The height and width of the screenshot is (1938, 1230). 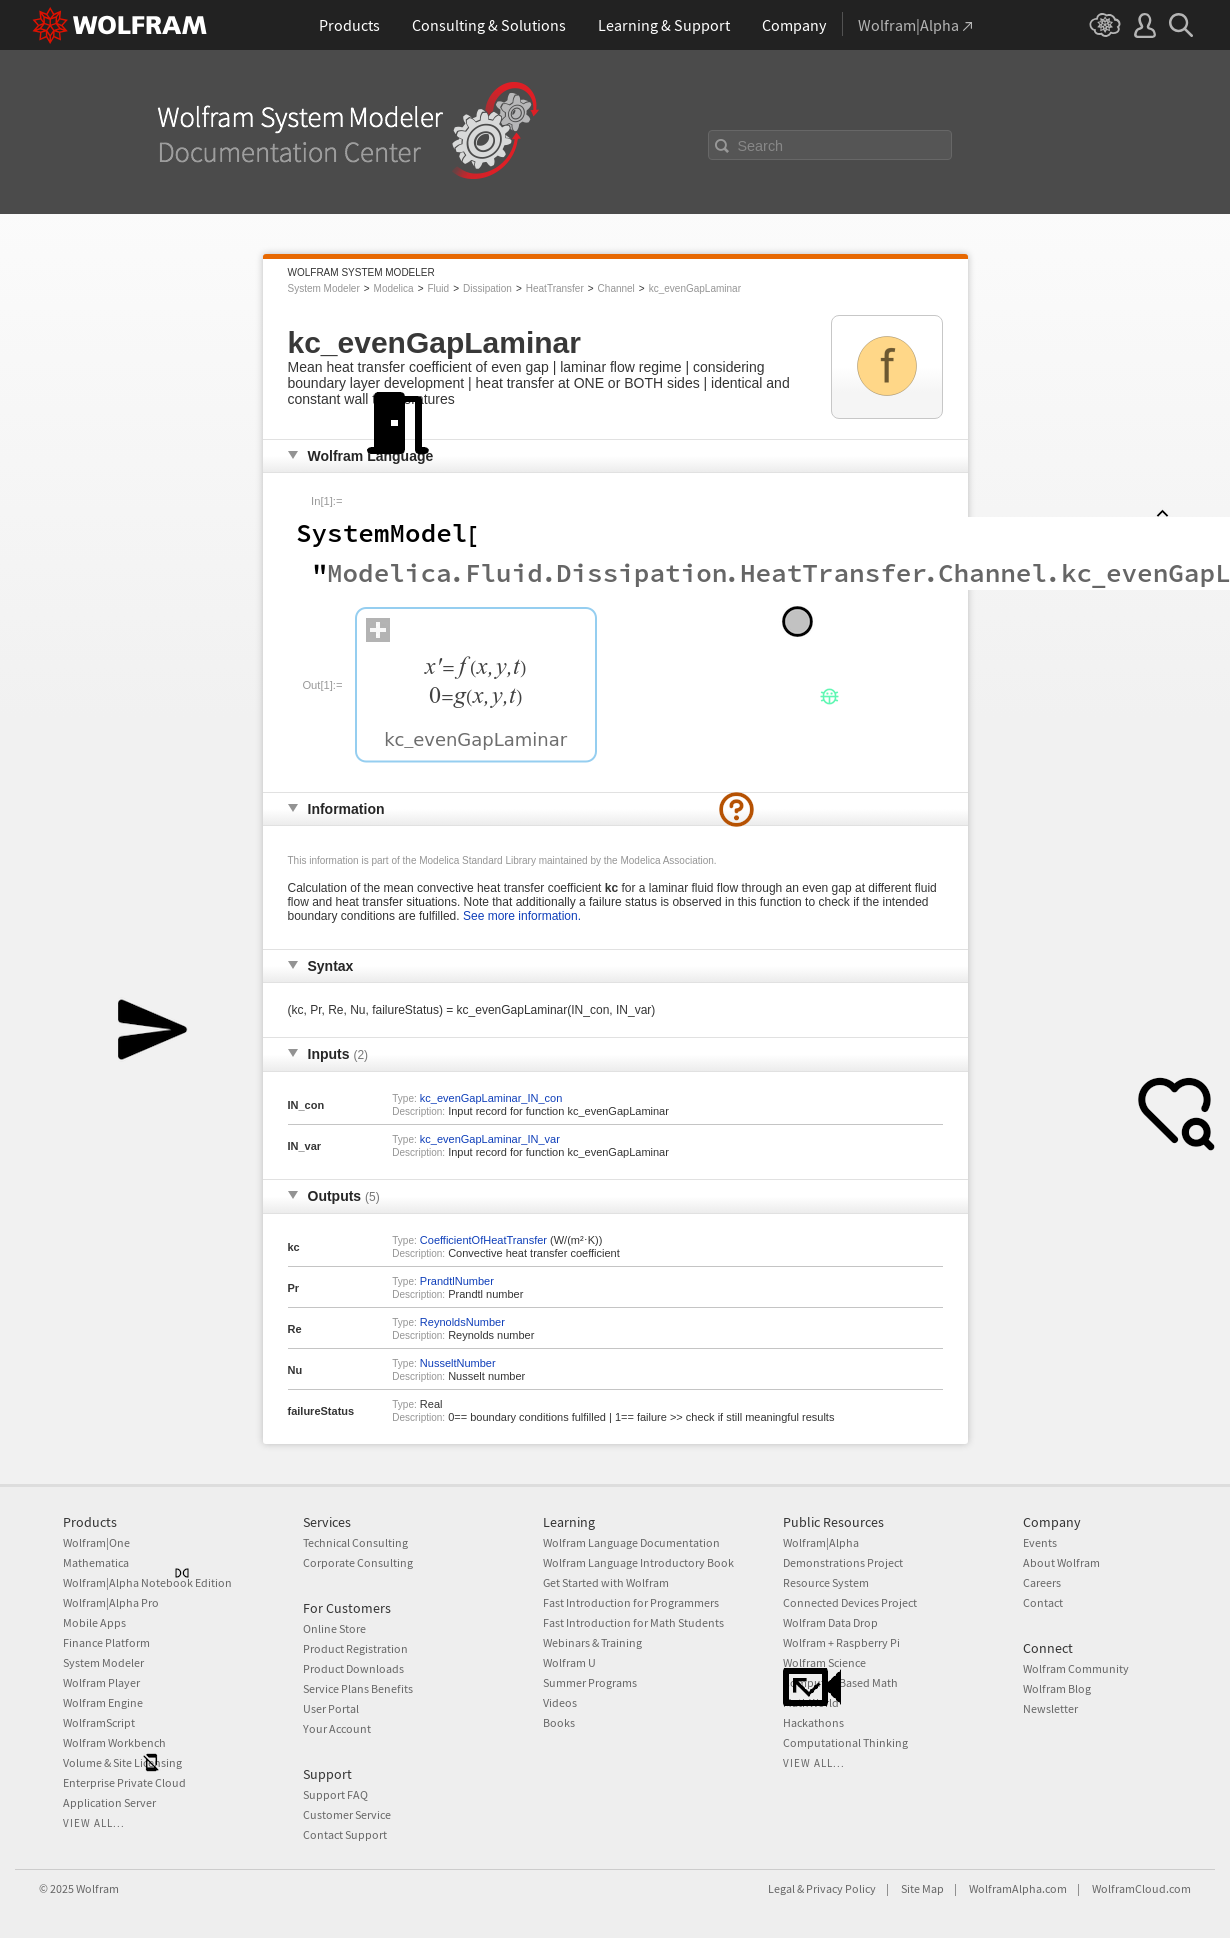 I want to click on indicates a filled or selected state, so click(x=797, y=621).